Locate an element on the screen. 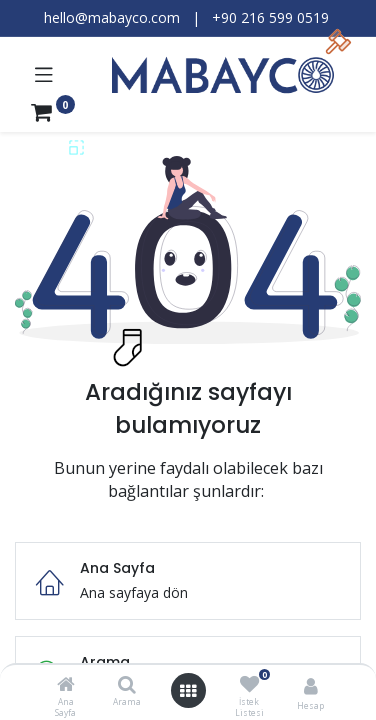 This screenshot has width=376, height=720. resize a window or element is located at coordinates (76, 147).